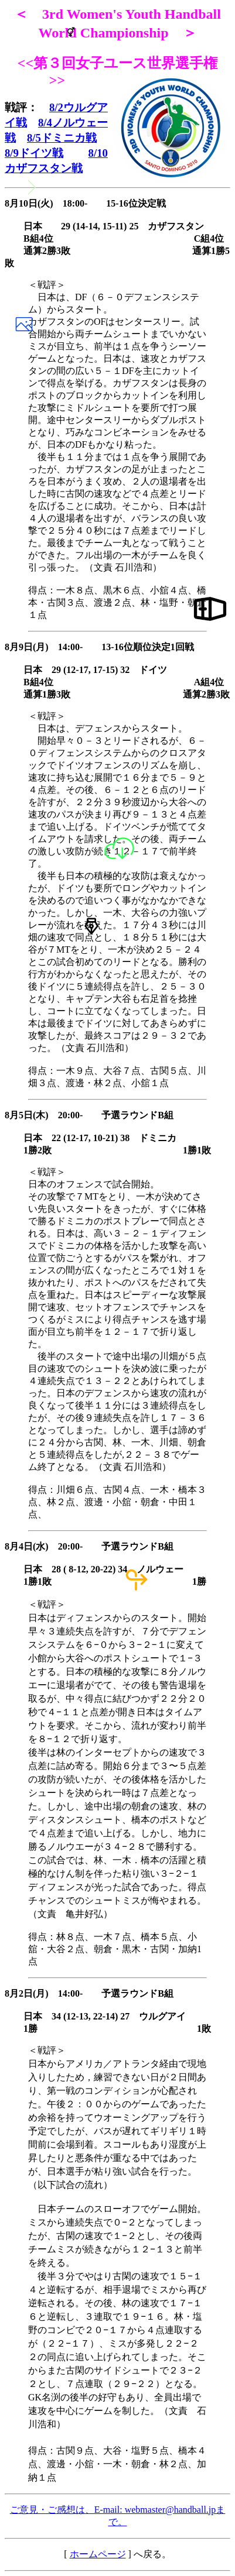 The image size is (235, 2576). Describe the element at coordinates (210, 609) in the screenshot. I see `view shipping or freight details` at that location.